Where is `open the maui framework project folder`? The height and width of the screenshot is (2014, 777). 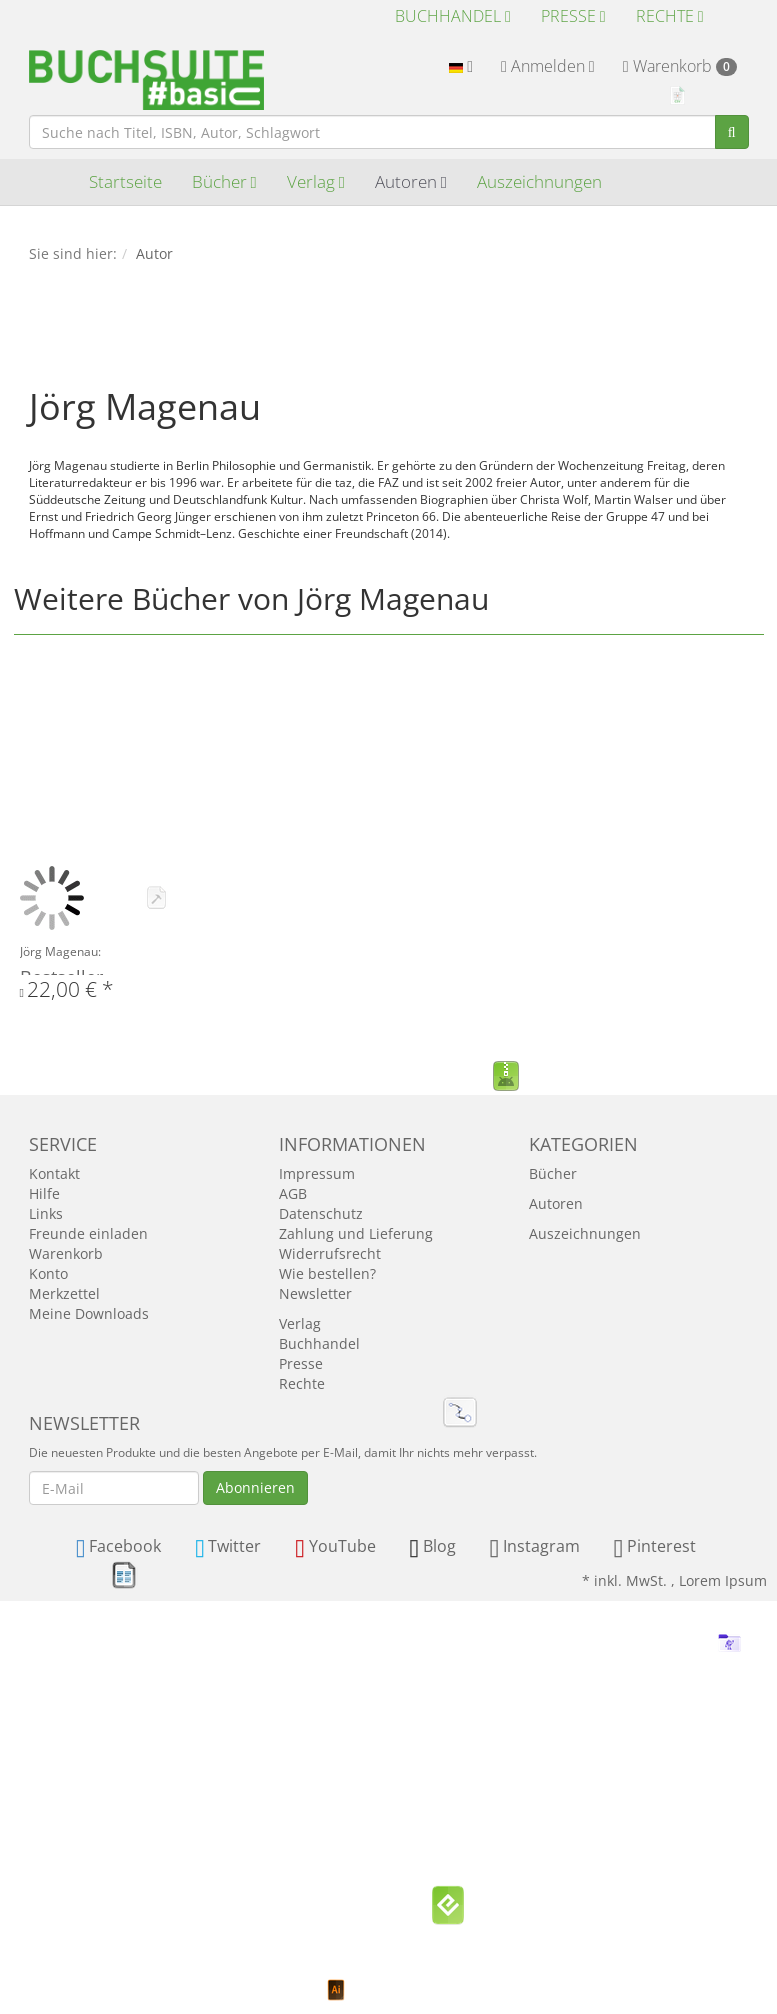 open the maui framework project folder is located at coordinates (729, 1643).